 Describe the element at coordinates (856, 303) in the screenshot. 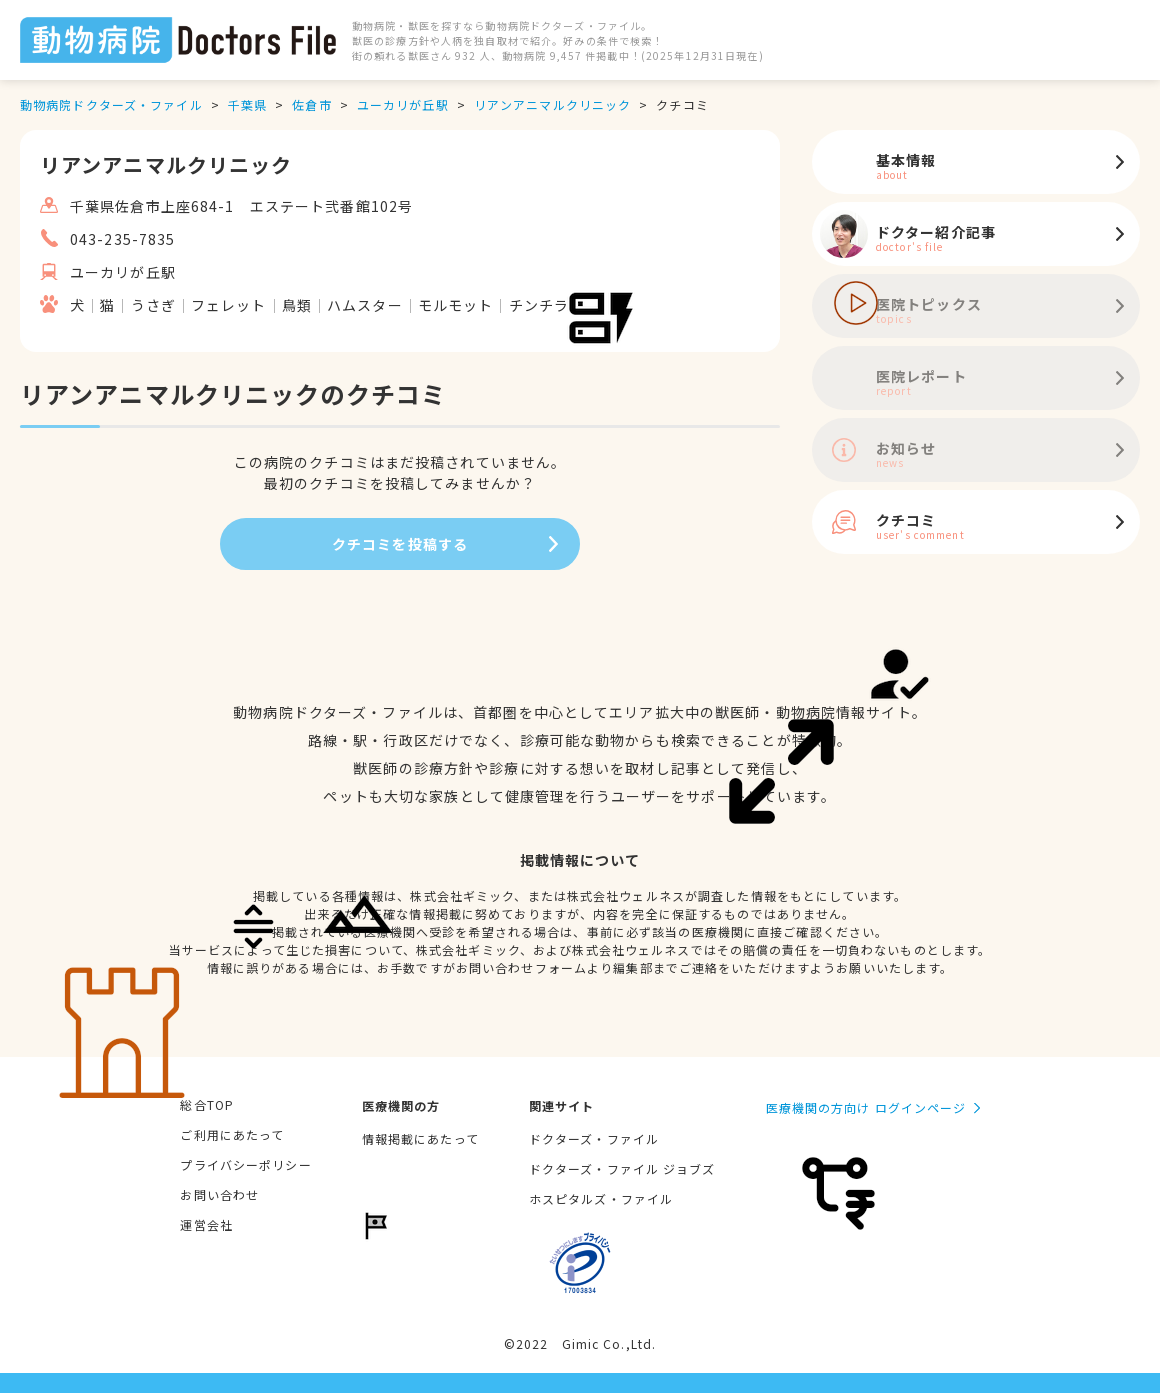

I see `play media or video content` at that location.